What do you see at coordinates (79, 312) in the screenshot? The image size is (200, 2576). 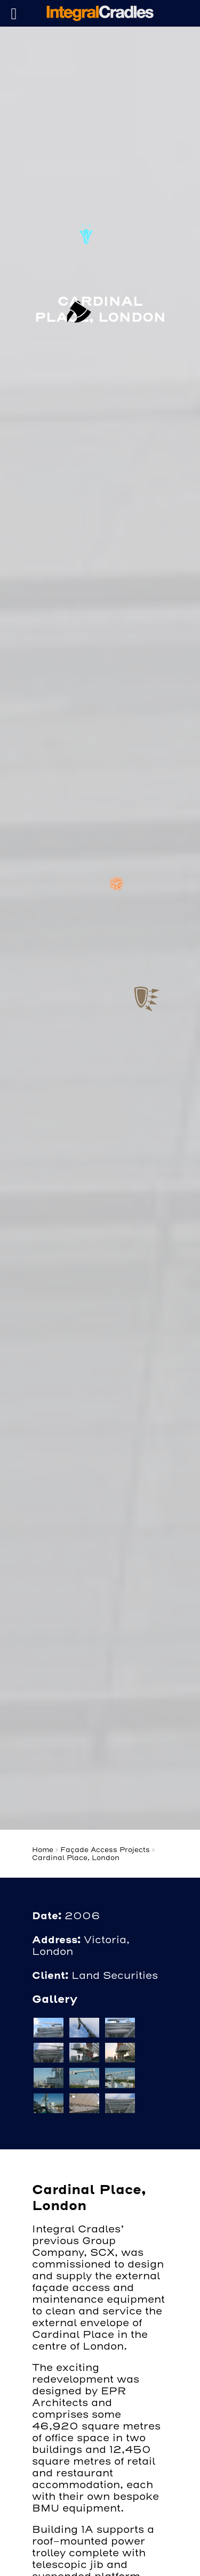 I see `equip axe tool or weapon` at bounding box center [79, 312].